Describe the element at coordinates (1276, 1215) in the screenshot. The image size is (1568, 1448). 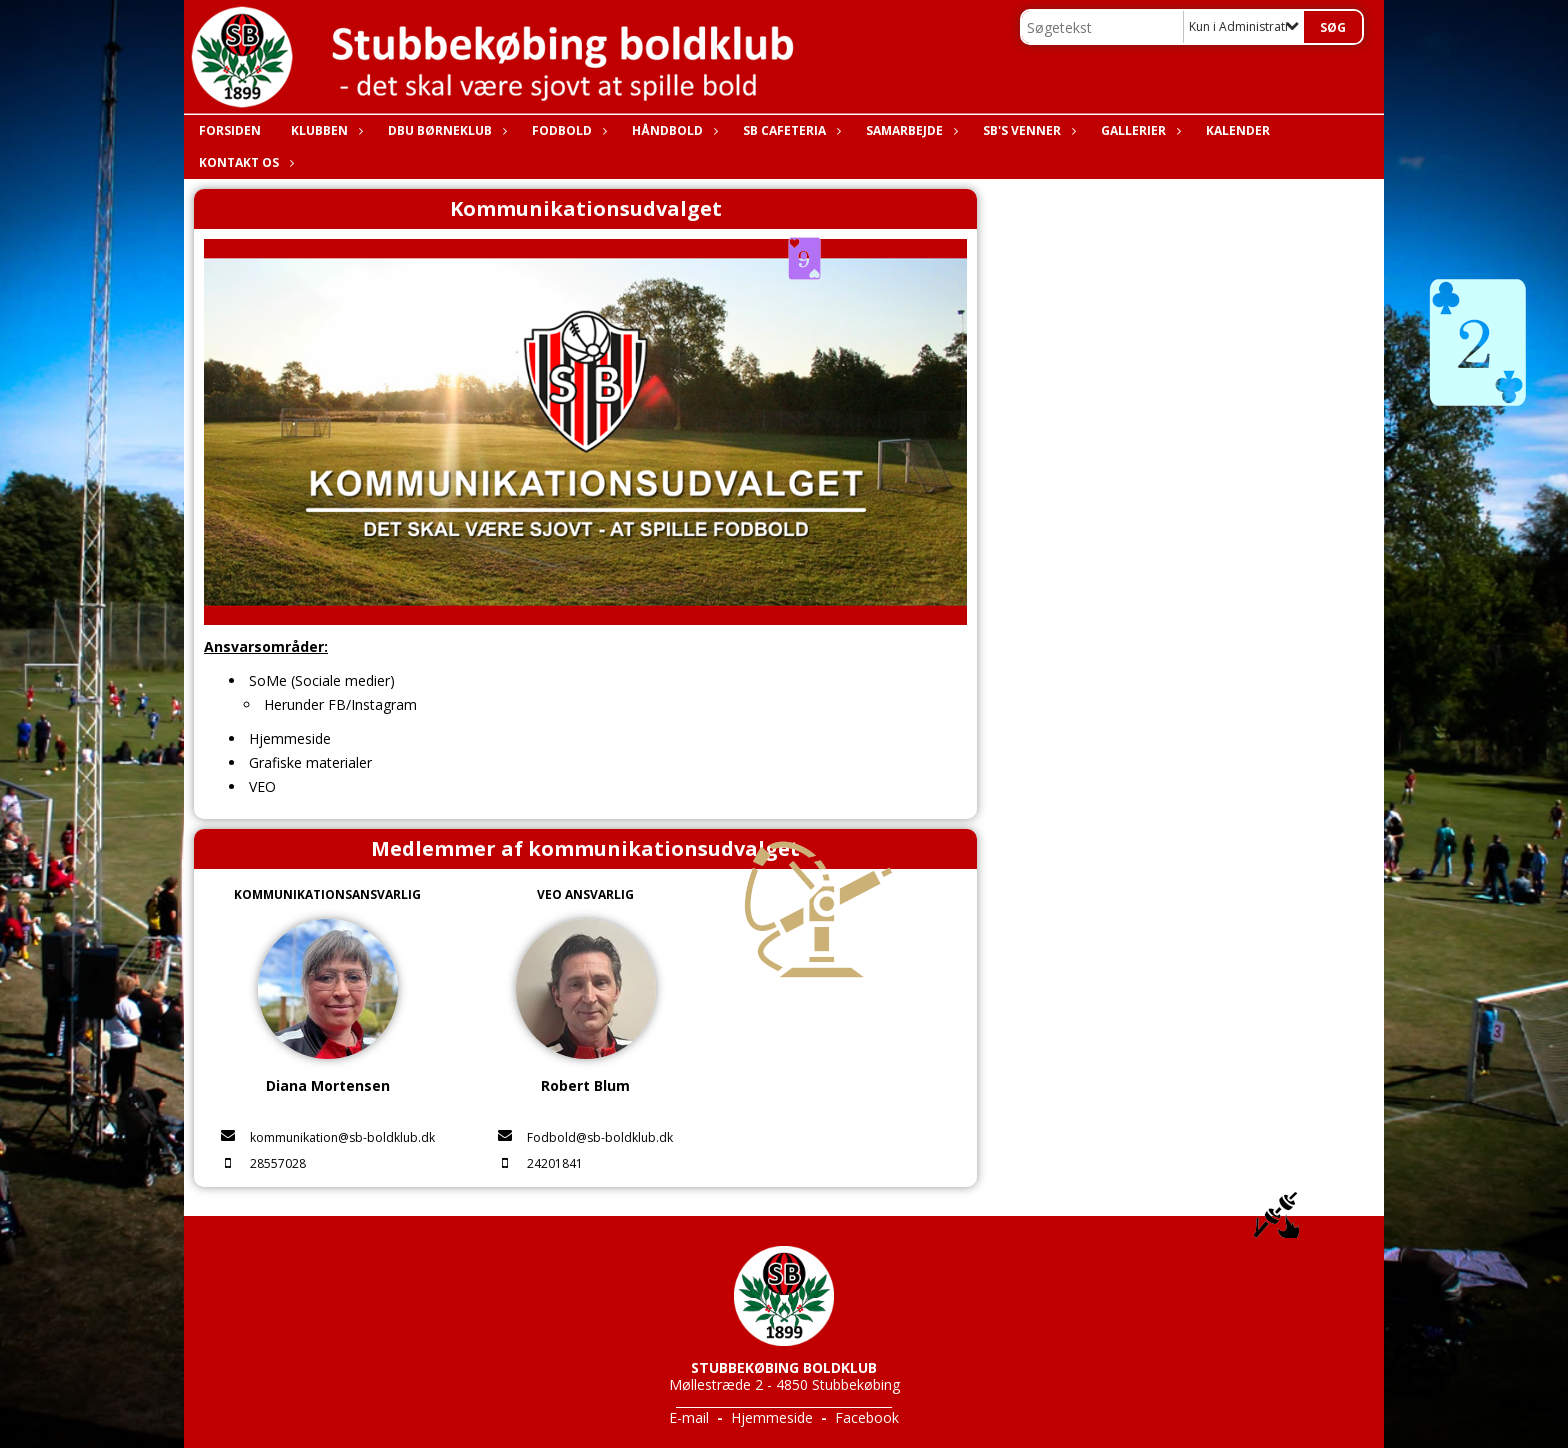
I see `roast marshmallows over a campfire` at that location.